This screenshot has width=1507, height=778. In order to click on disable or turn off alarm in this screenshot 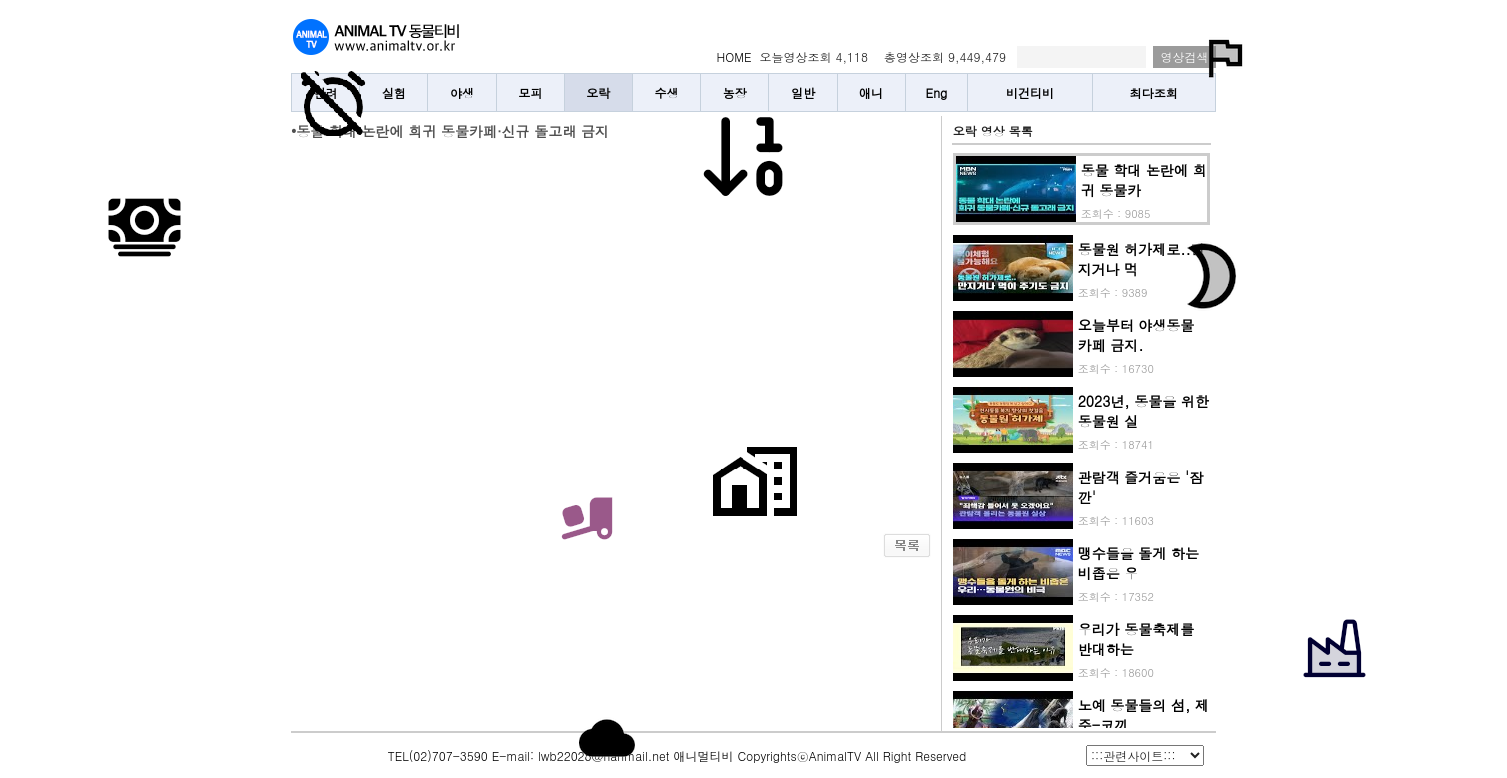, I will do `click(333, 103)`.